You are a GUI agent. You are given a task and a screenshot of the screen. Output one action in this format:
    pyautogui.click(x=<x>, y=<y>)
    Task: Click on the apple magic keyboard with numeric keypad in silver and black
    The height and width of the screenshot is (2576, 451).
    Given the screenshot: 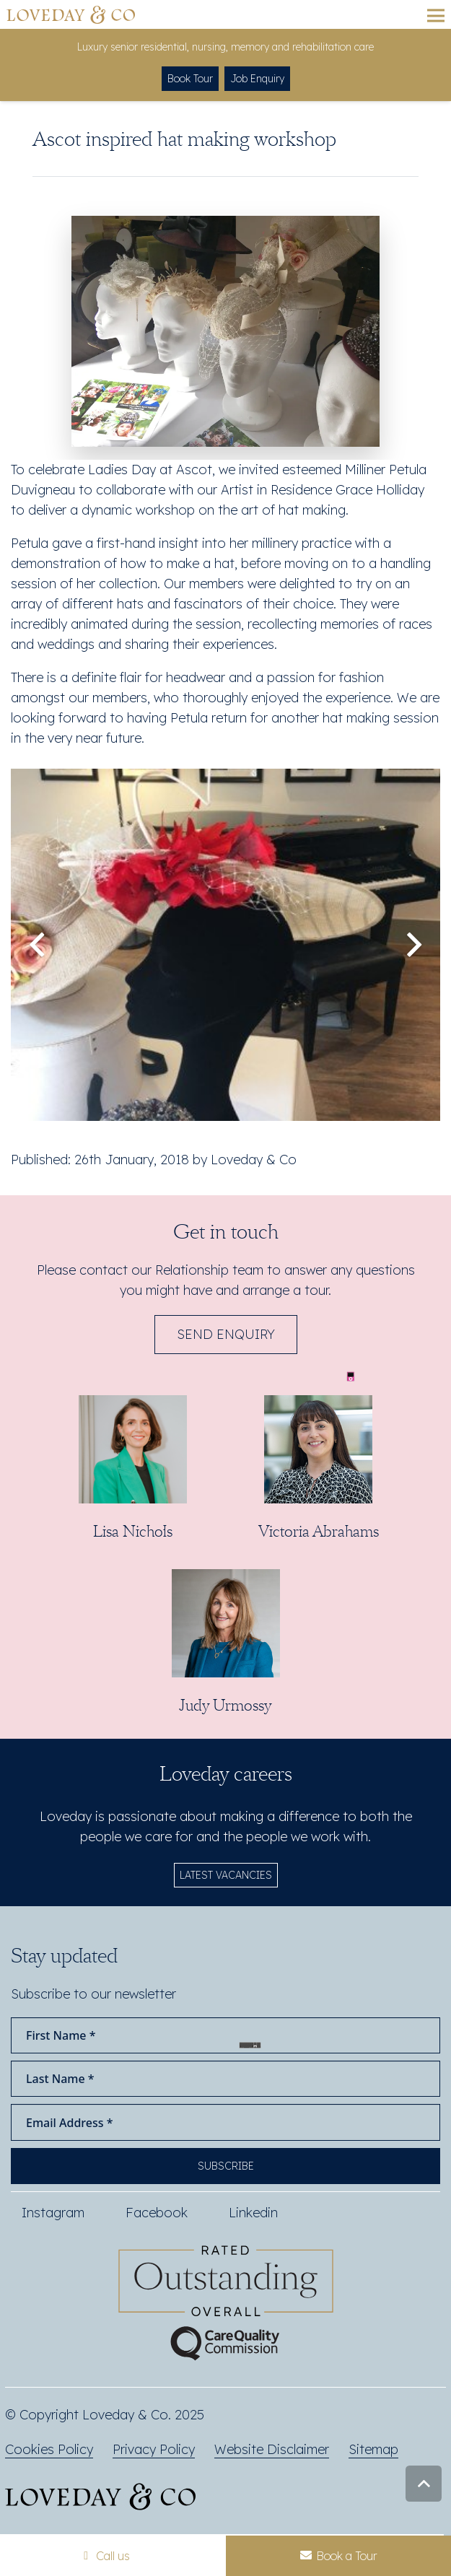 What is the action you would take?
    pyautogui.click(x=250, y=2045)
    